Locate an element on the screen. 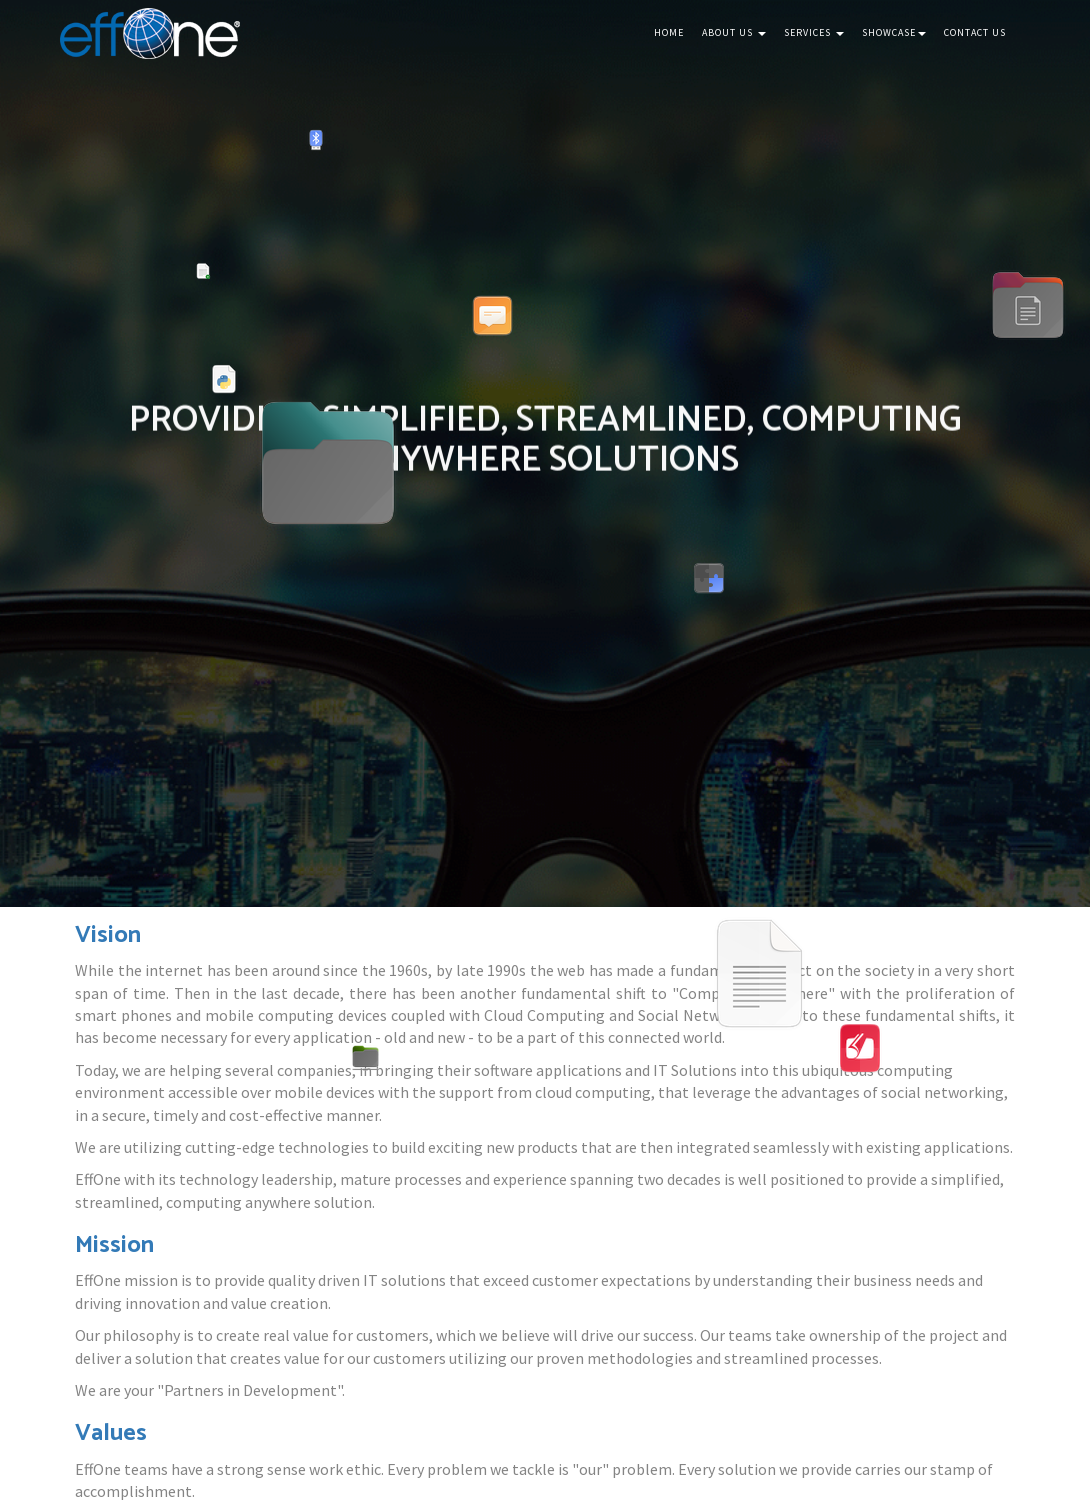 The image size is (1090, 1512). open your documents folder is located at coordinates (1028, 305).